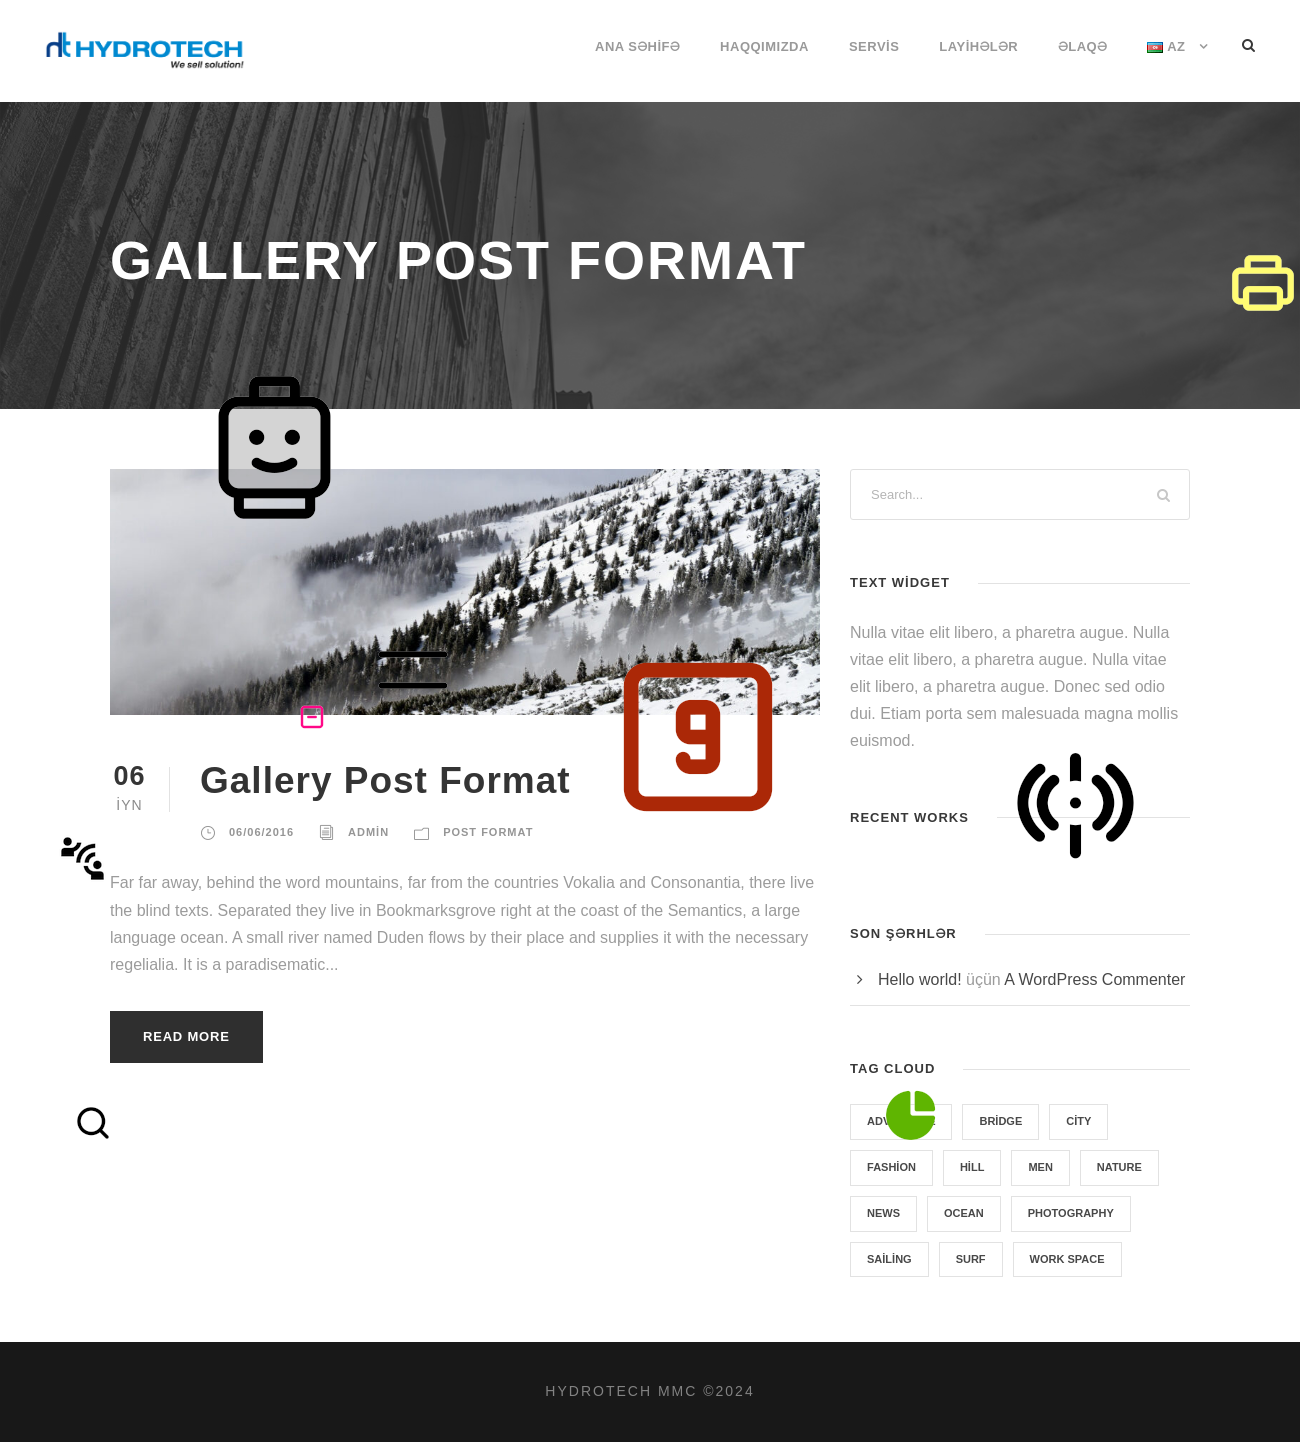 This screenshot has width=1300, height=1442. What do you see at coordinates (82, 858) in the screenshot?
I see `connect with others remotely` at bounding box center [82, 858].